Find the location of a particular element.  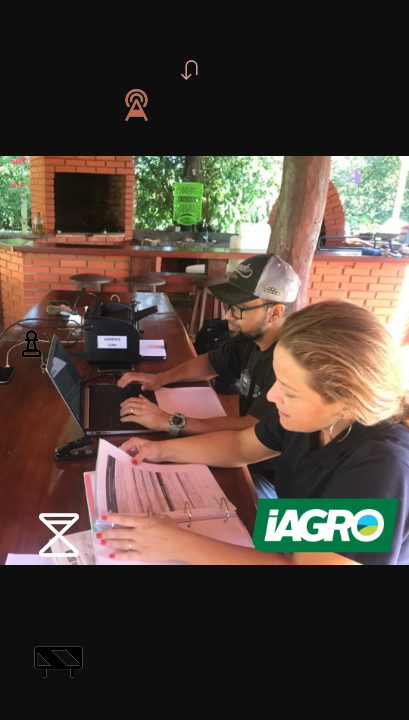

undo or reverse last action is located at coordinates (190, 70).